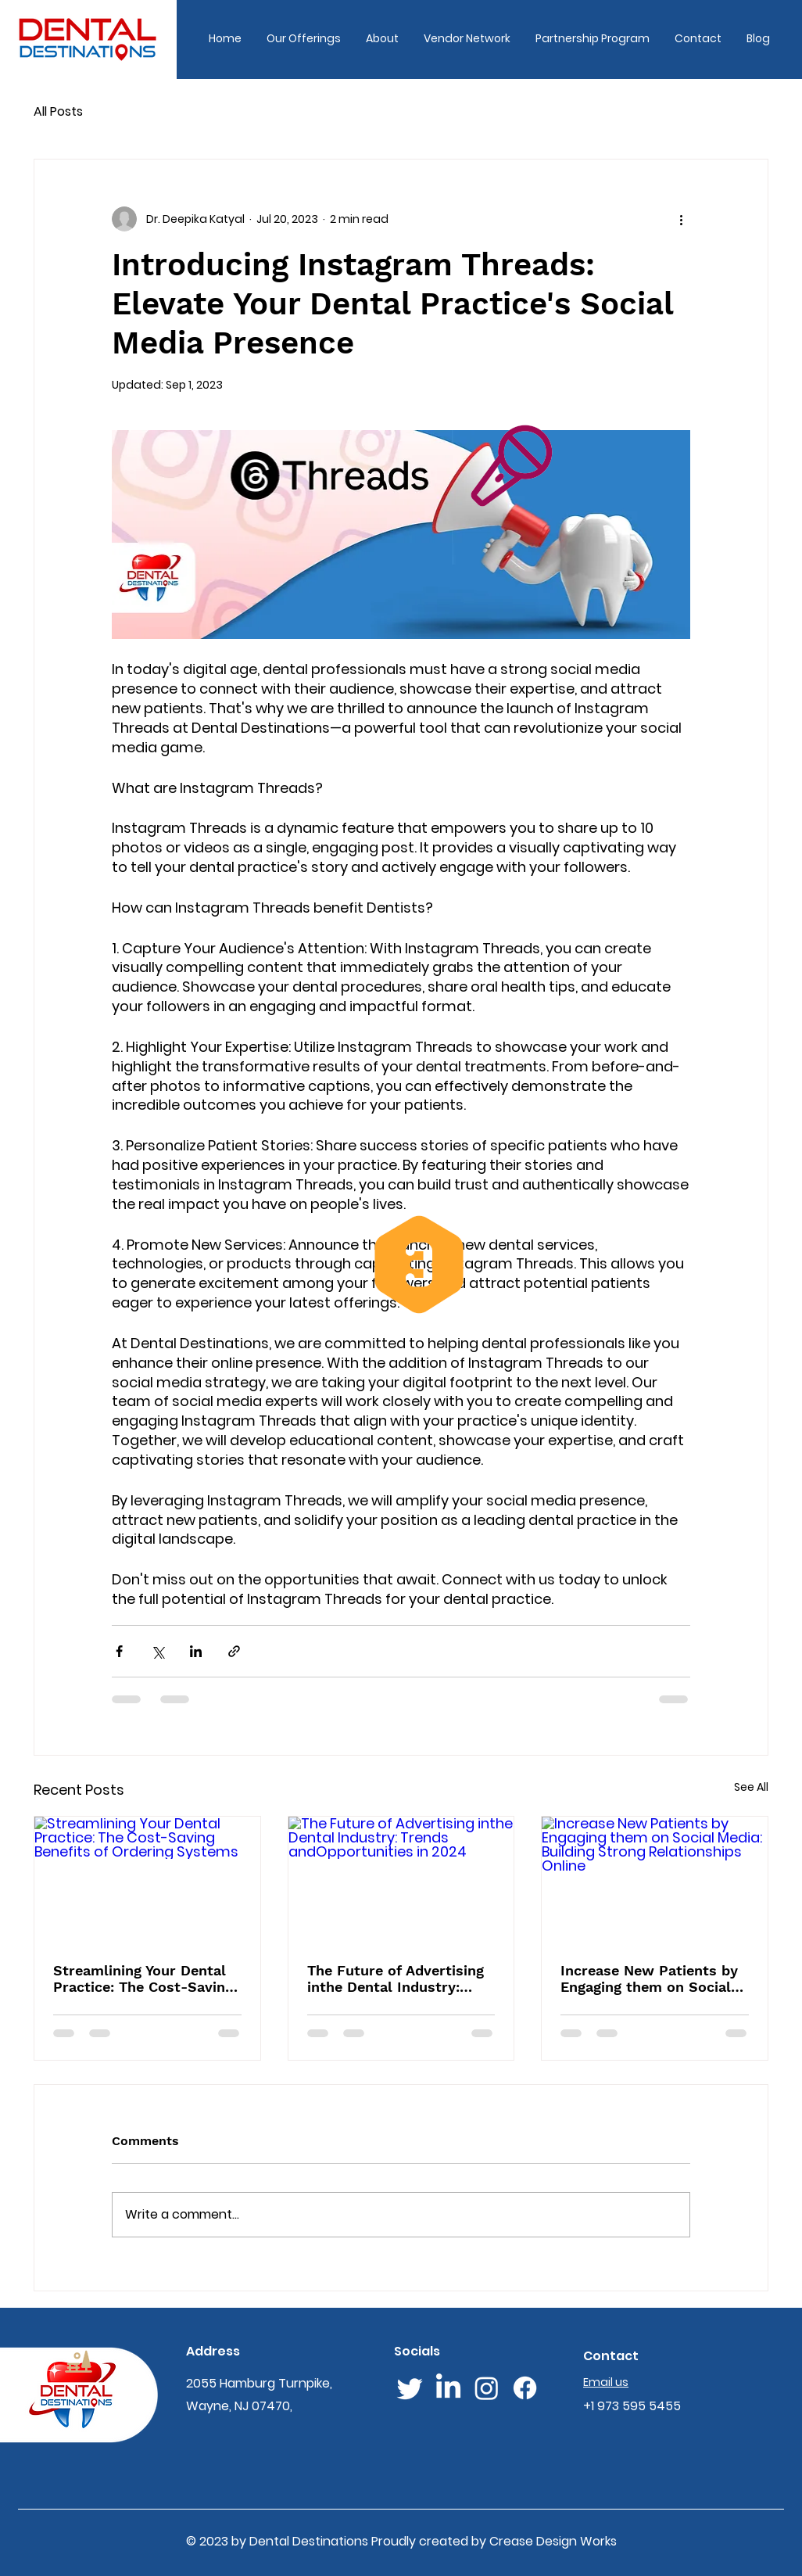 This screenshot has height=2576, width=802. What do you see at coordinates (419, 1265) in the screenshot?
I see `step 3 in a multi-step process` at bounding box center [419, 1265].